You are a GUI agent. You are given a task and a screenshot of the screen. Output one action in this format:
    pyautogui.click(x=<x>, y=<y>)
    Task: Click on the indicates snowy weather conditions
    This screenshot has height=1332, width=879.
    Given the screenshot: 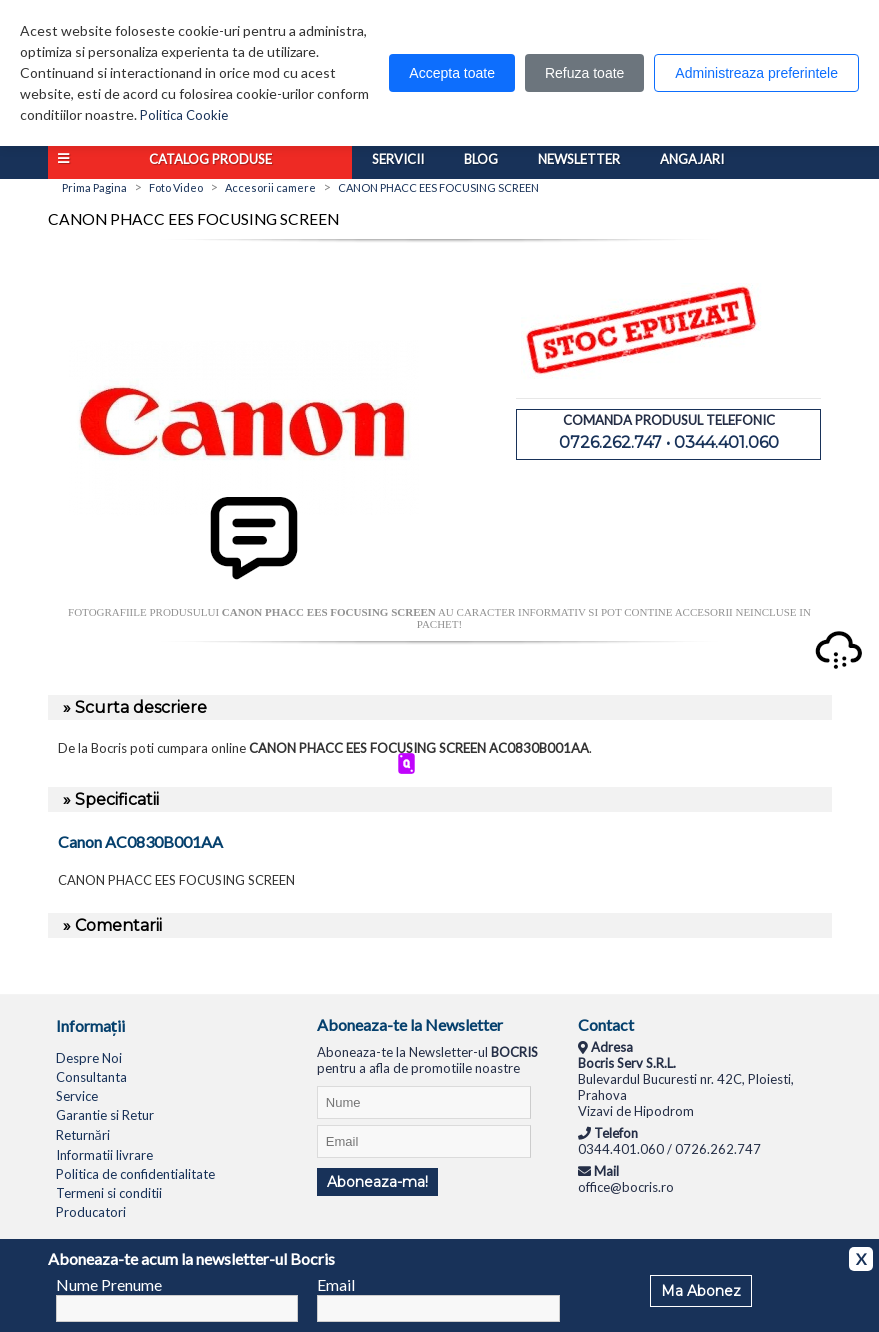 What is the action you would take?
    pyautogui.click(x=838, y=648)
    